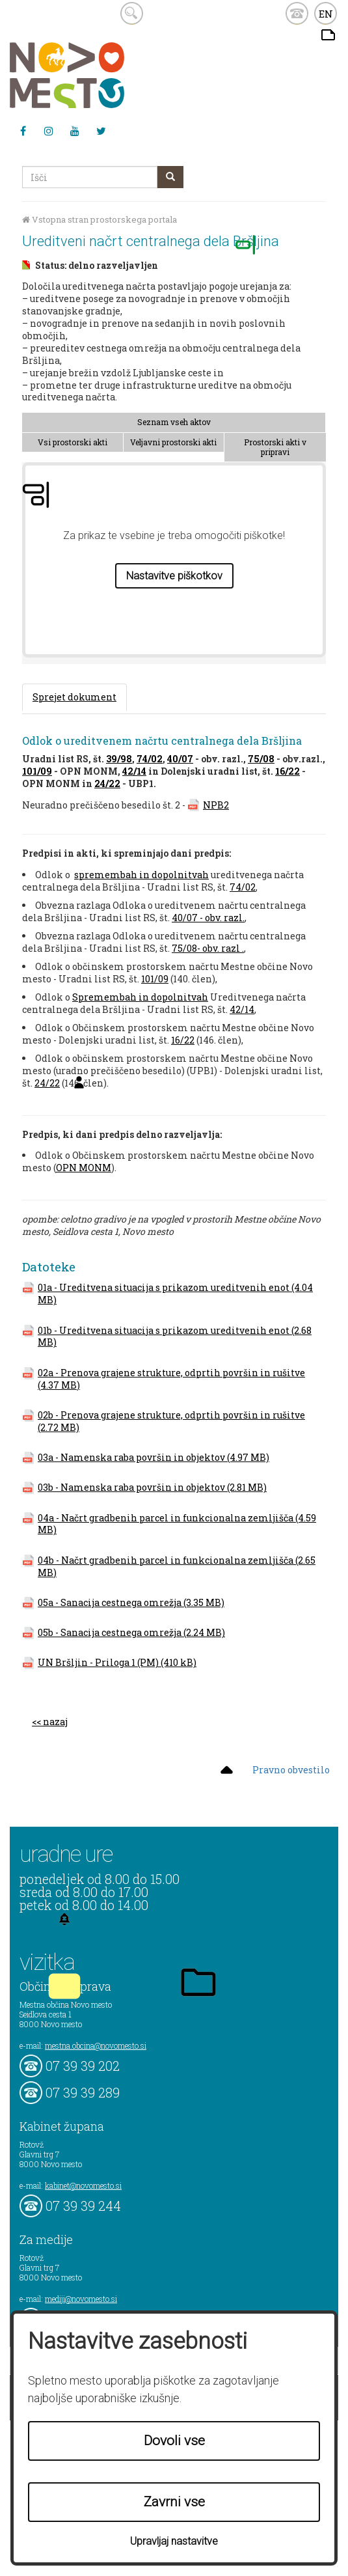 This screenshot has width=348, height=2576. I want to click on align items to the bottom edge, so click(36, 495).